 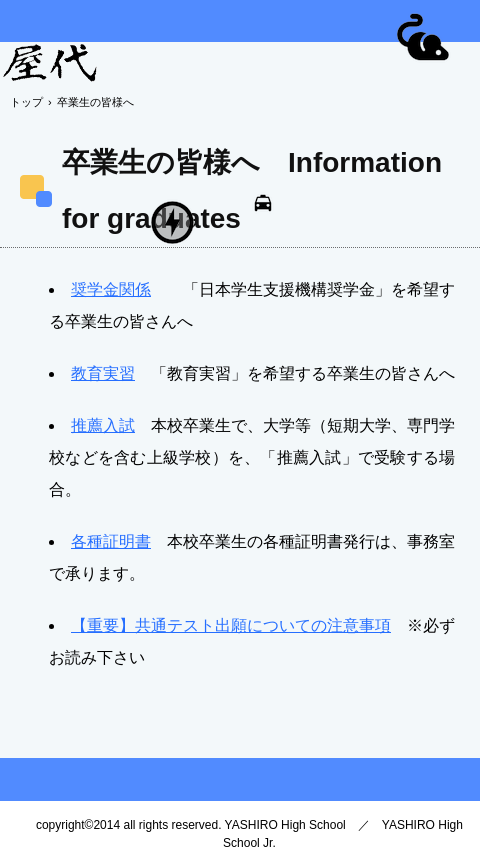 What do you see at coordinates (263, 203) in the screenshot?
I see `request a taxi or rideshare` at bounding box center [263, 203].